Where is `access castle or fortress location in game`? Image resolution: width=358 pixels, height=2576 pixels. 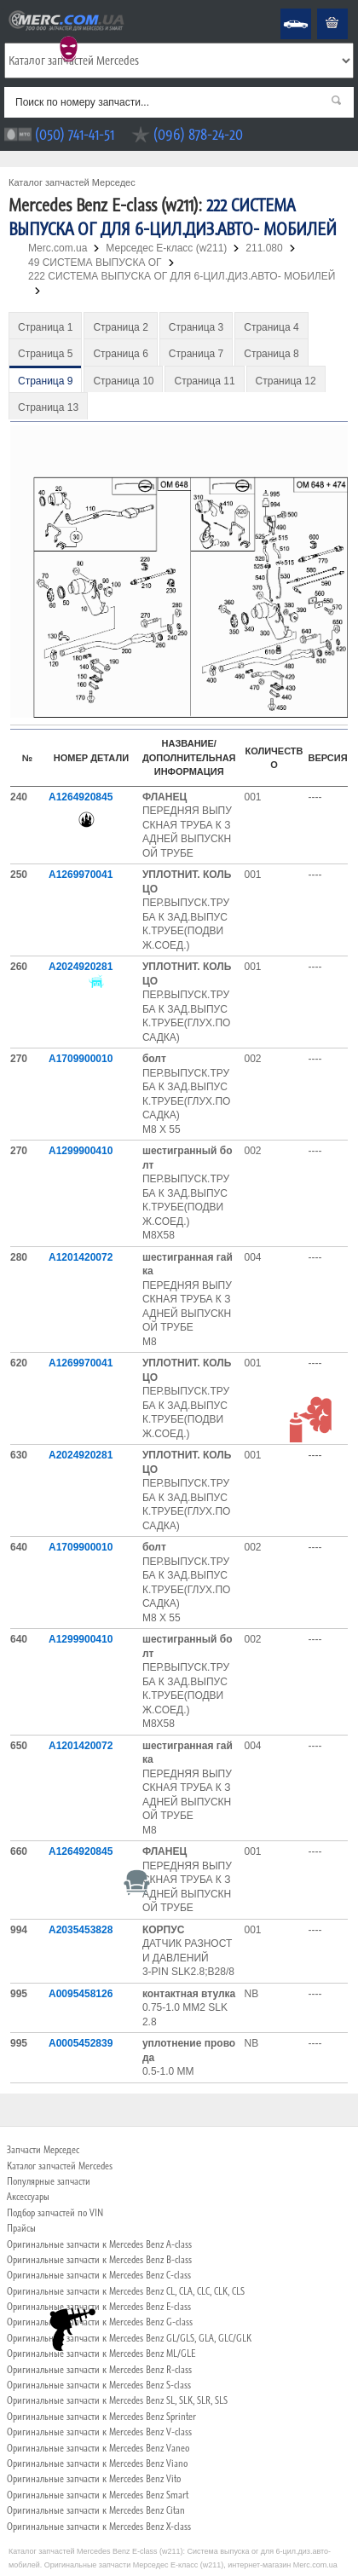 access castle or fortress location in game is located at coordinates (86, 819).